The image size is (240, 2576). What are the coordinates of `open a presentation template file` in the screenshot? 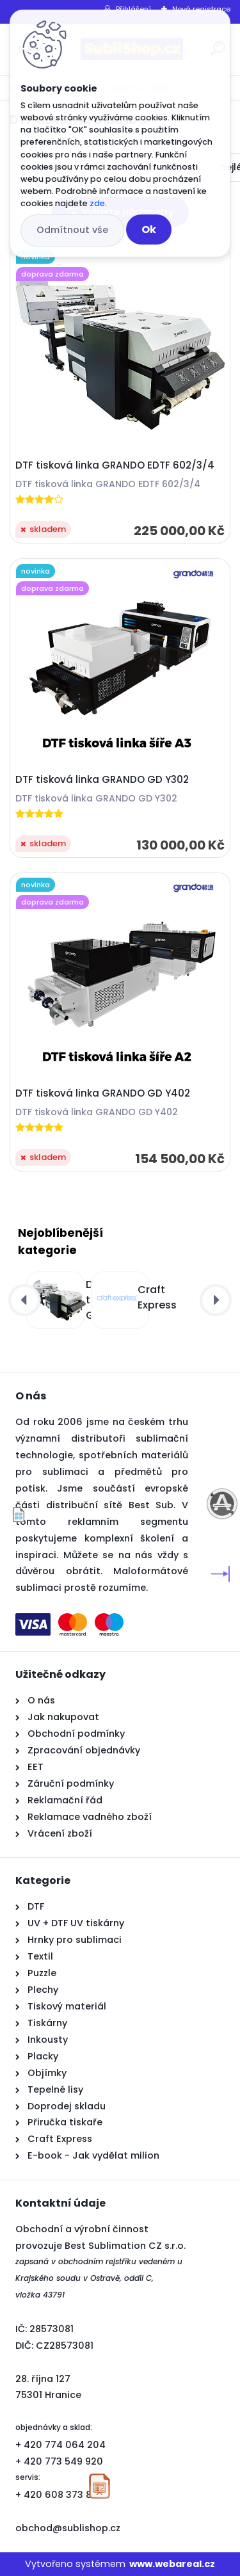 It's located at (99, 2486).